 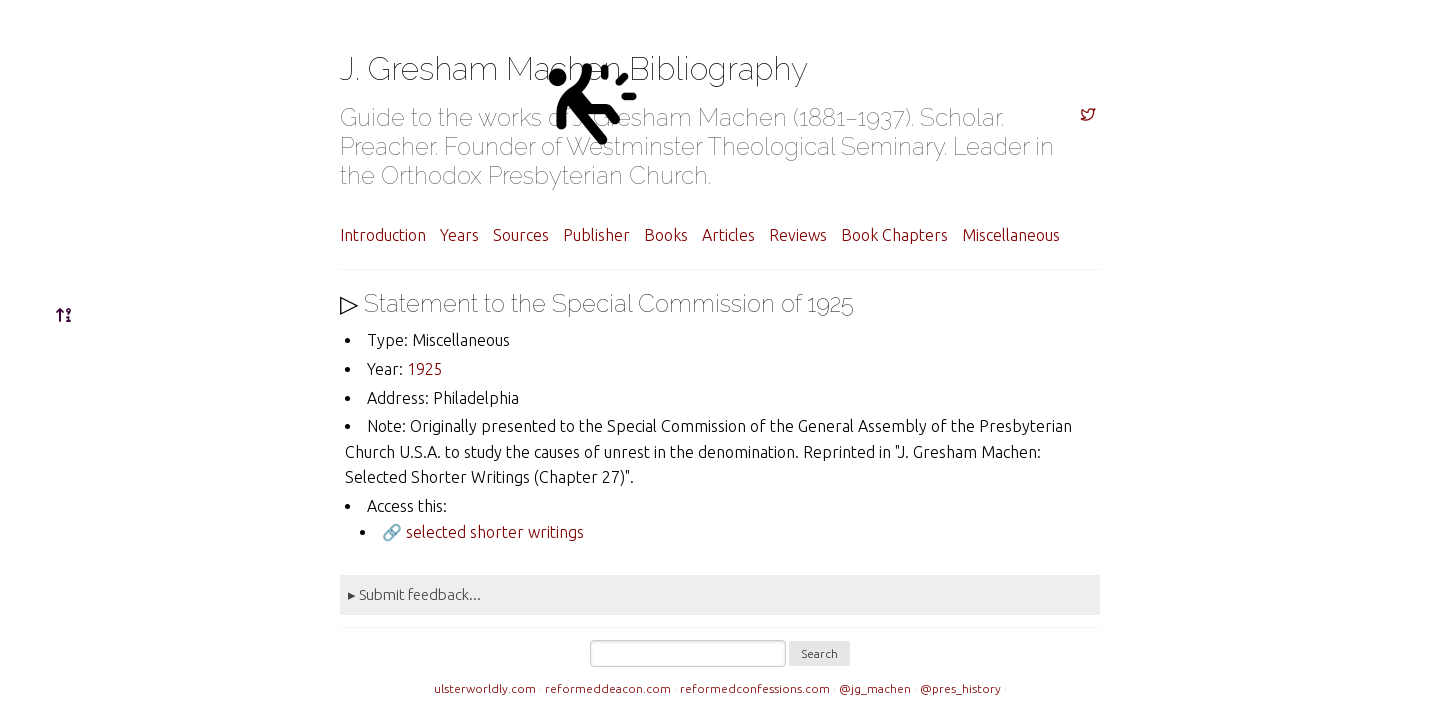 What do you see at coordinates (592, 104) in the screenshot?
I see `indicates a slip, trip, or fall hazard warning` at bounding box center [592, 104].